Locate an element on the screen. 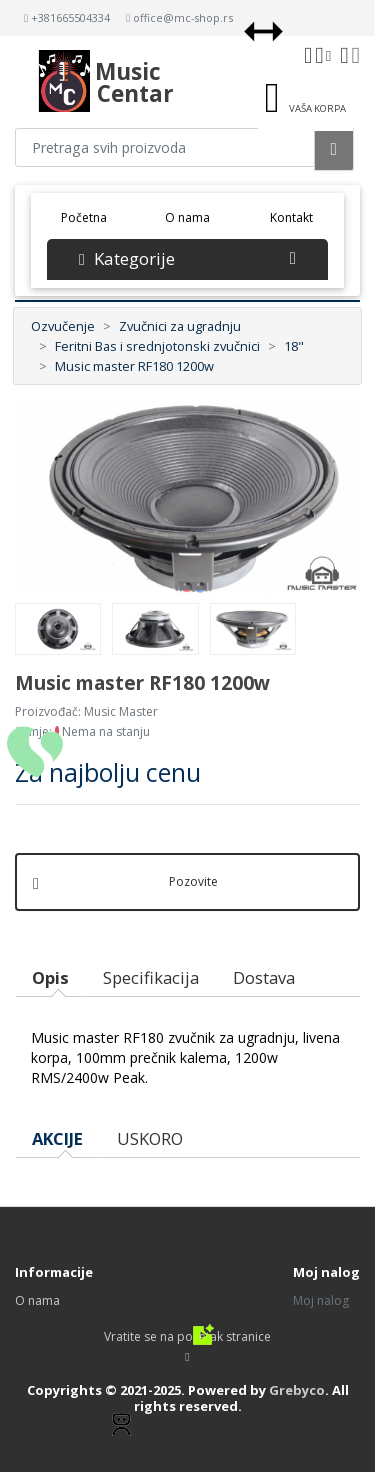  access AI-powered video editing tools is located at coordinates (202, 1335).